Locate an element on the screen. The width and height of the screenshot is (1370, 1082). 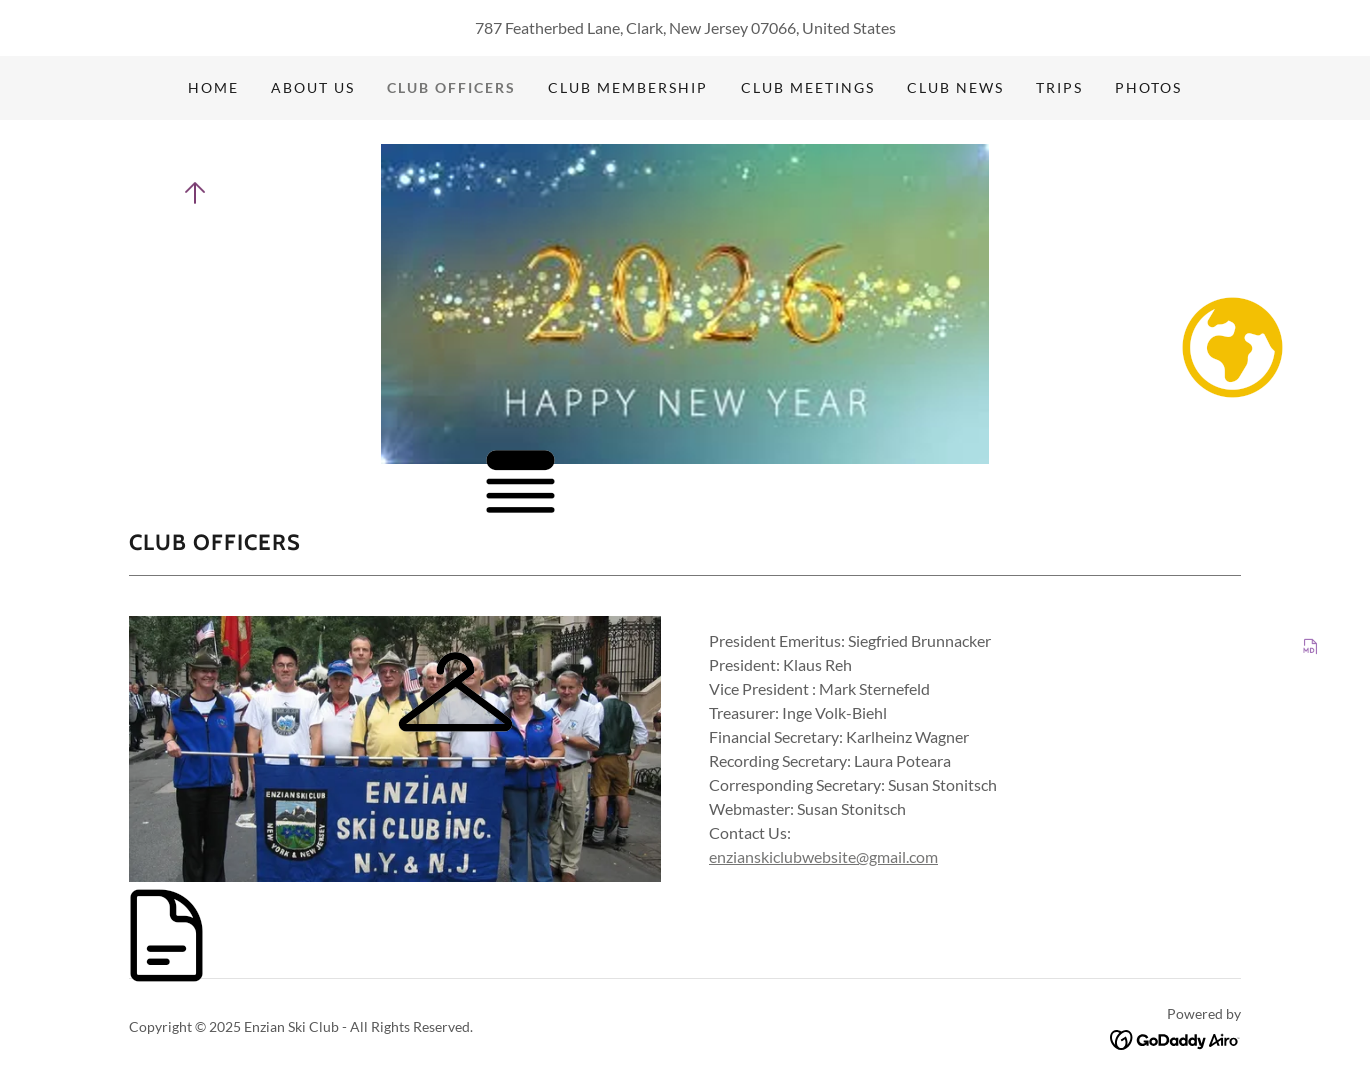
markdown file type indicator is located at coordinates (1310, 646).